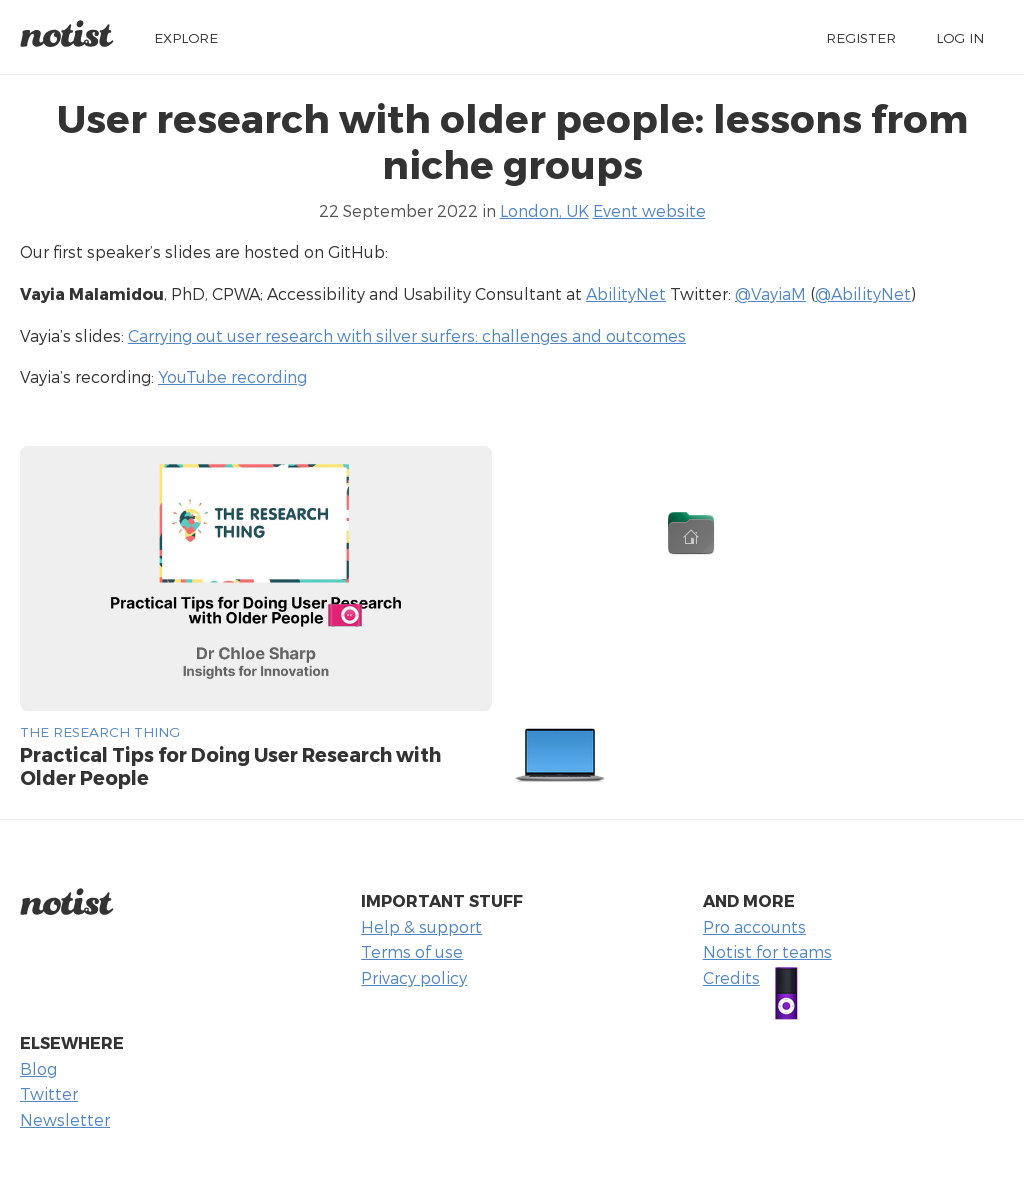  I want to click on select macbook pro as your device type, so click(560, 752).